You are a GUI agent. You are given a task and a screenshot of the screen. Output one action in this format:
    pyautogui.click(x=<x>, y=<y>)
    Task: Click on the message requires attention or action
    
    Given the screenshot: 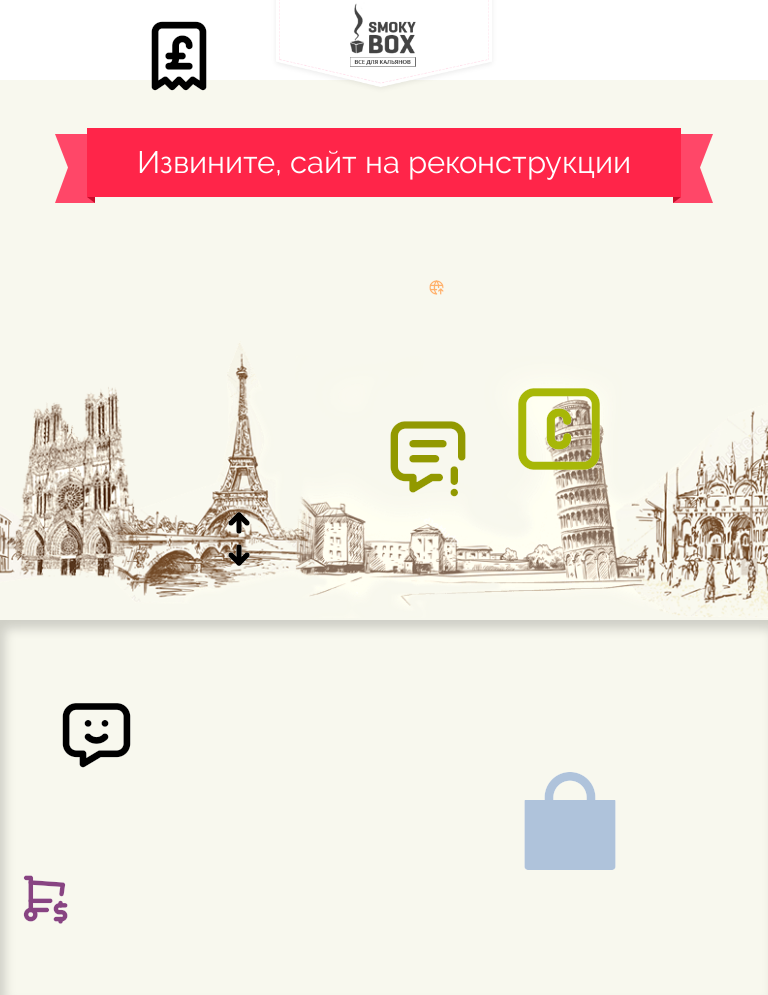 What is the action you would take?
    pyautogui.click(x=428, y=455)
    